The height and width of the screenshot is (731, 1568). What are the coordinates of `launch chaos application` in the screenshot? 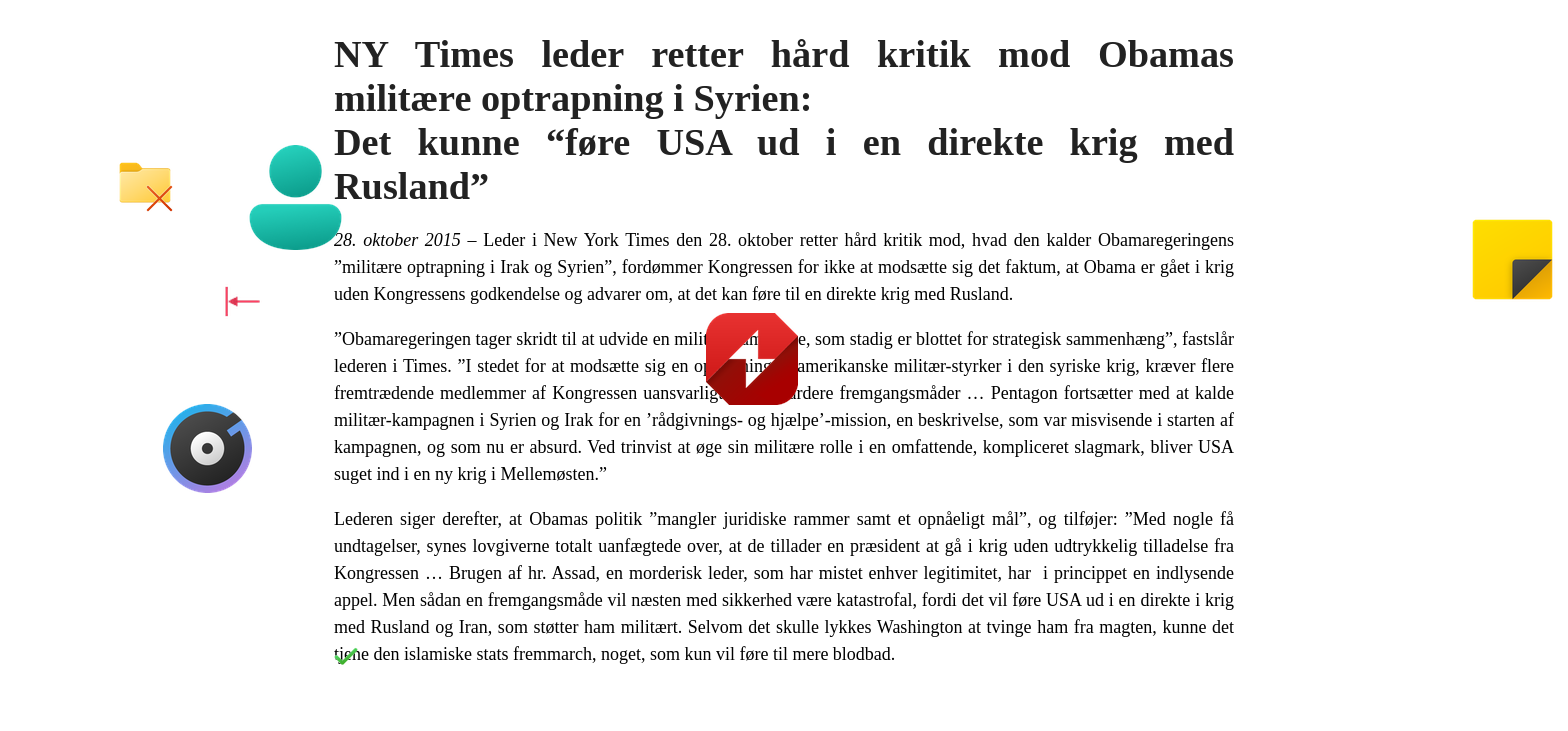 It's located at (752, 359).